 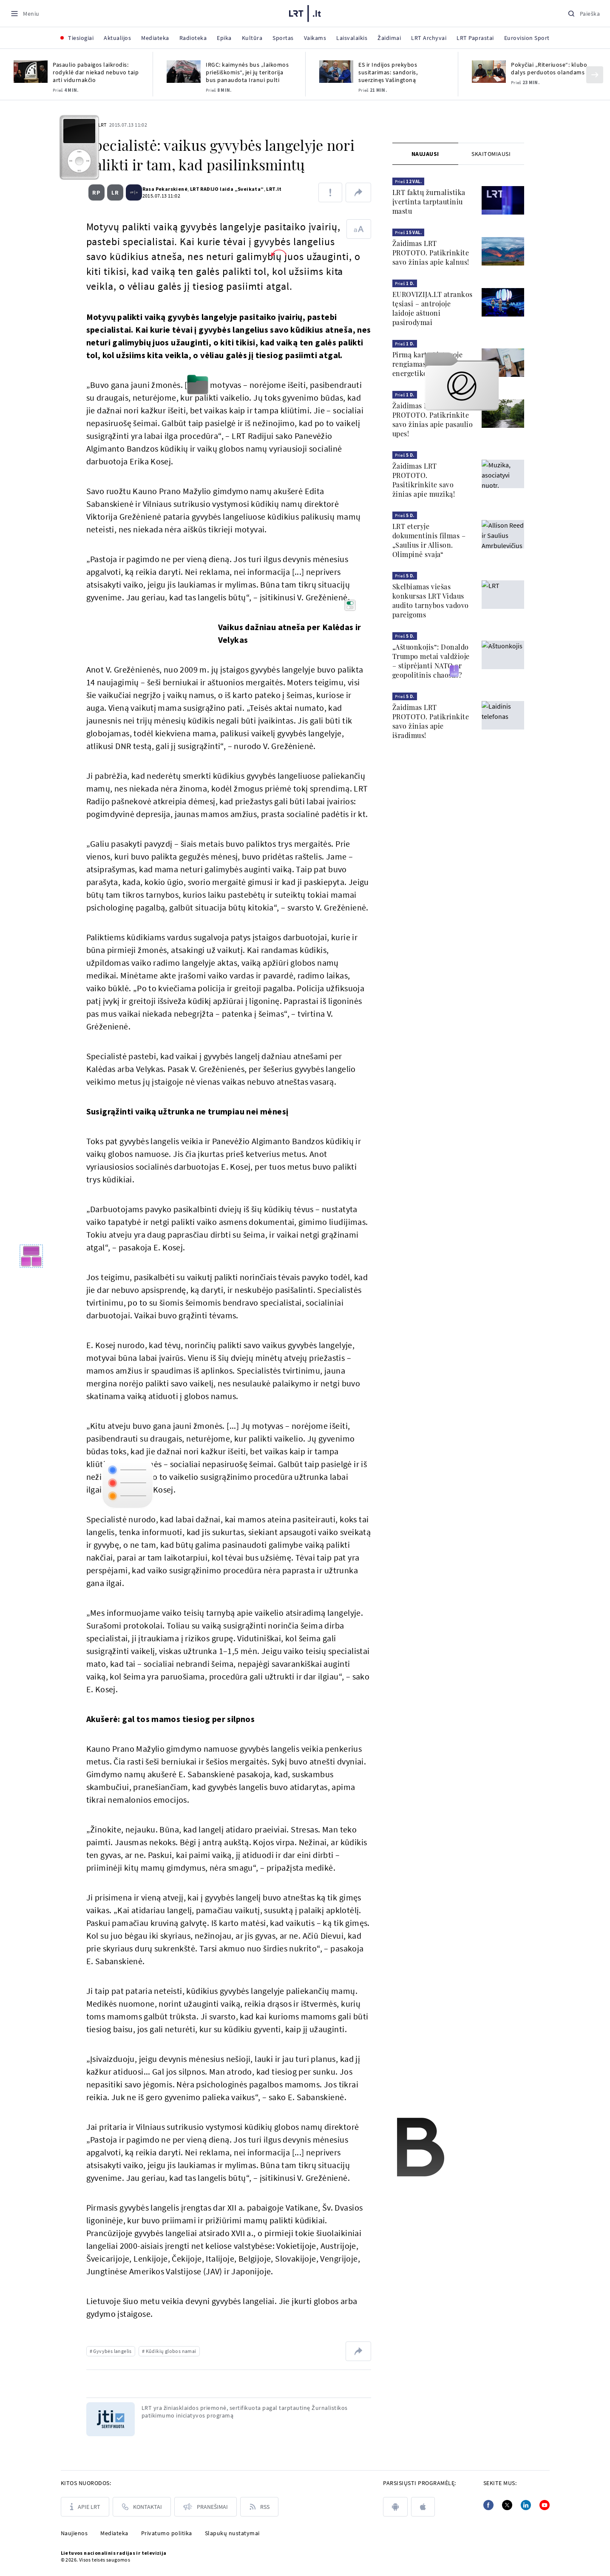 What do you see at coordinates (420, 2147) in the screenshot?
I see `apply bold formatting to selected text` at bounding box center [420, 2147].